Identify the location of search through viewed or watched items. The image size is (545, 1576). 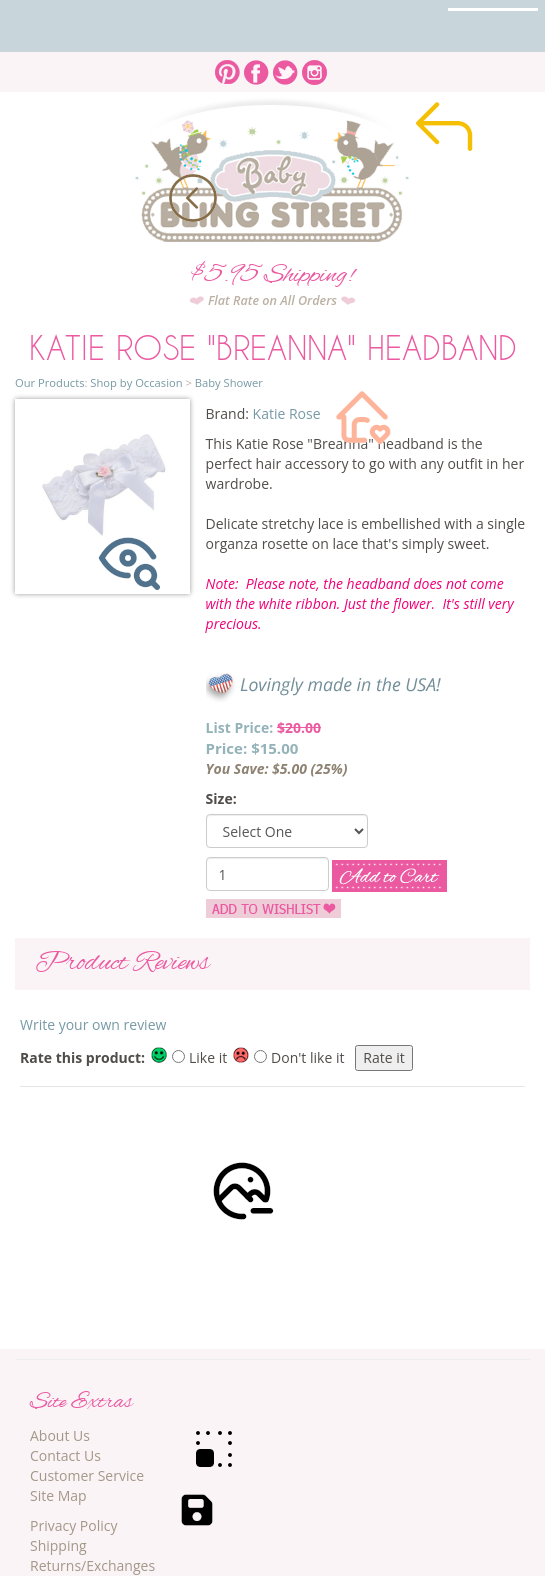
(128, 558).